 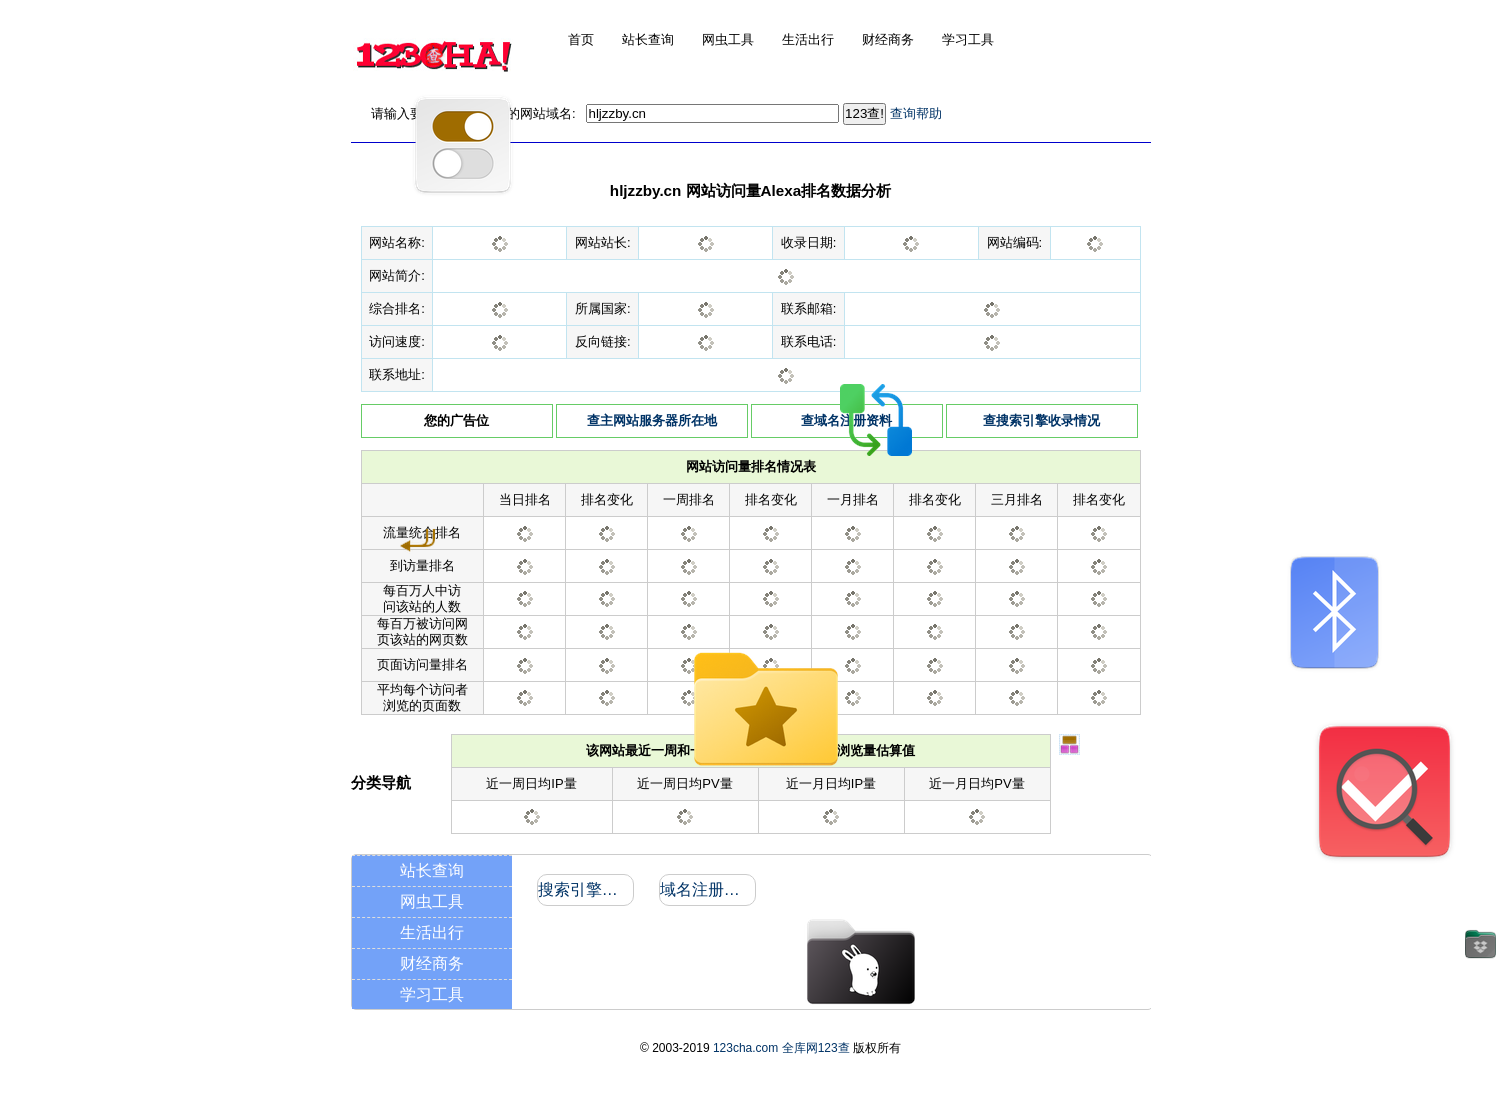 What do you see at coordinates (417, 538) in the screenshot?
I see `reply to all recipients of an email` at bounding box center [417, 538].